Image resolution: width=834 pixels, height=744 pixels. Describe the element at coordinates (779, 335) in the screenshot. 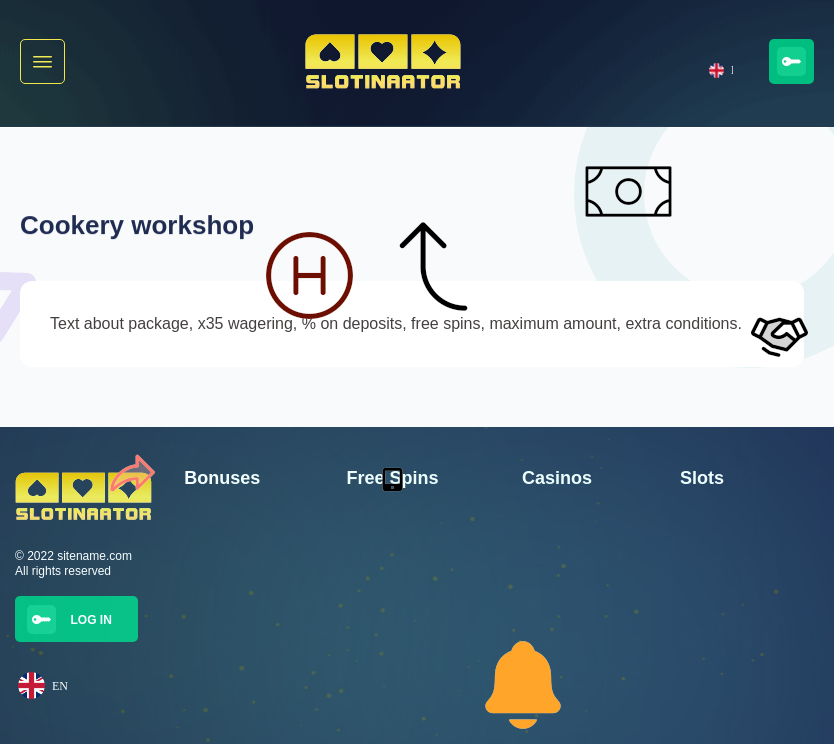

I see `indicates a partnership or collaboration feature` at that location.